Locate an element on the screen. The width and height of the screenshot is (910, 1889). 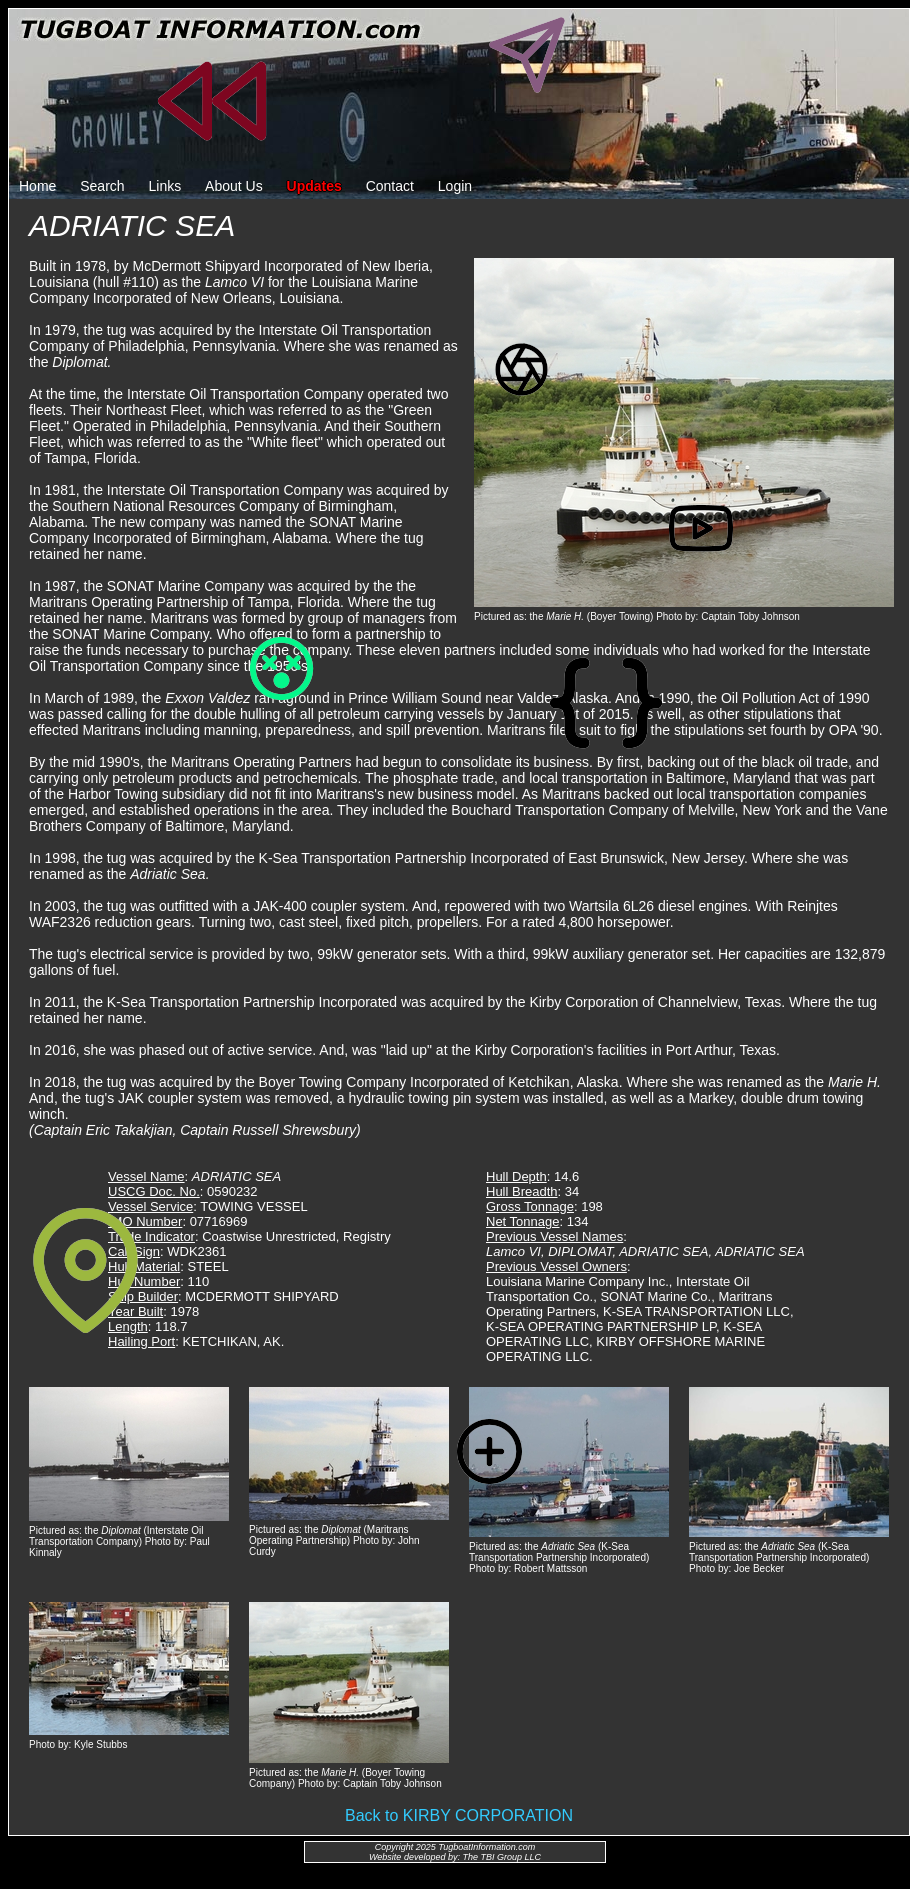
adjust camera aperture settings is located at coordinates (521, 369).